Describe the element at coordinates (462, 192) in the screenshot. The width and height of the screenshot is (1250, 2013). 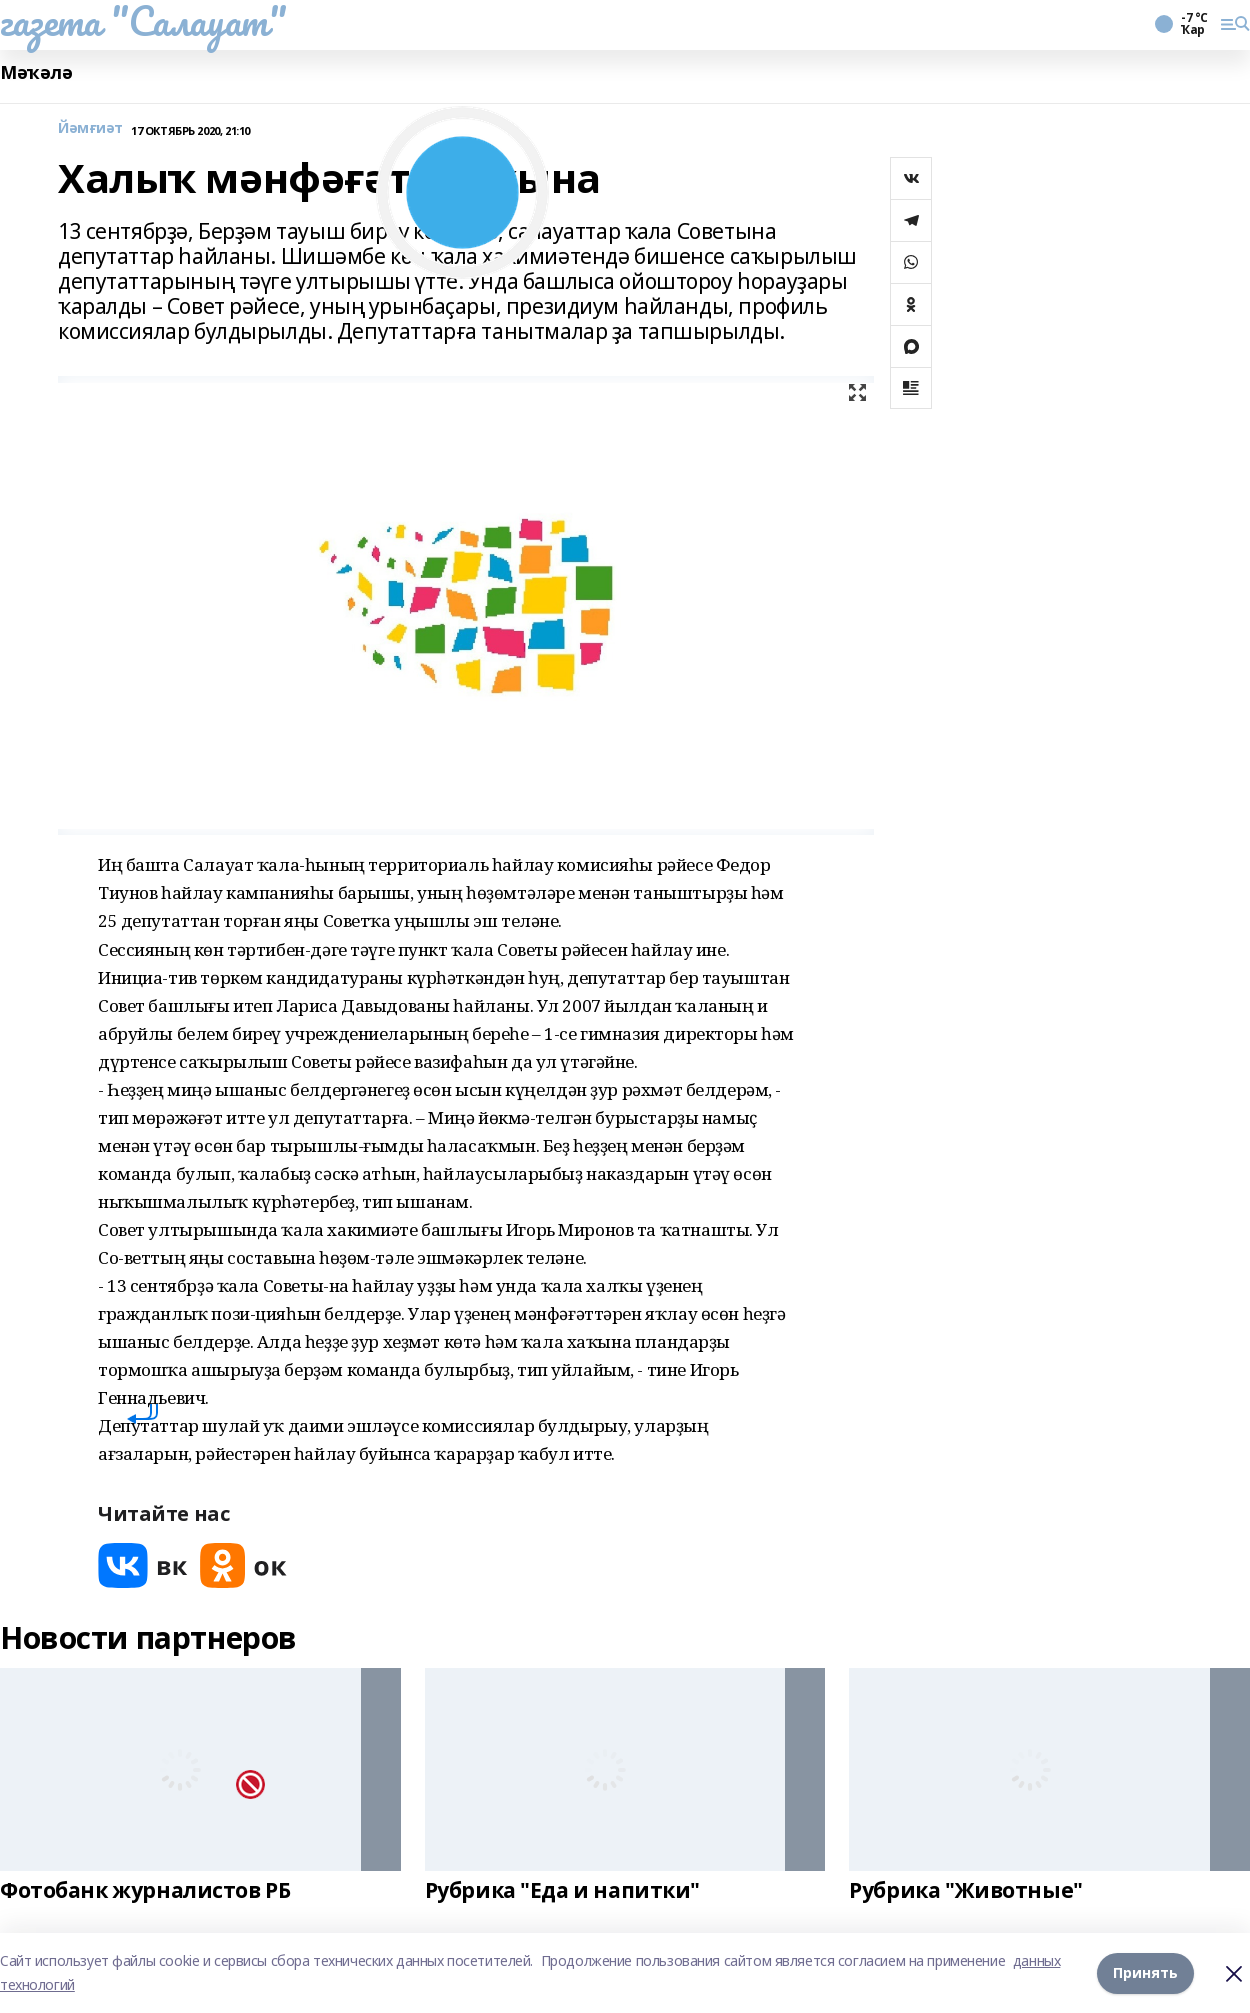
I see `indicates an active process or task in progress` at that location.